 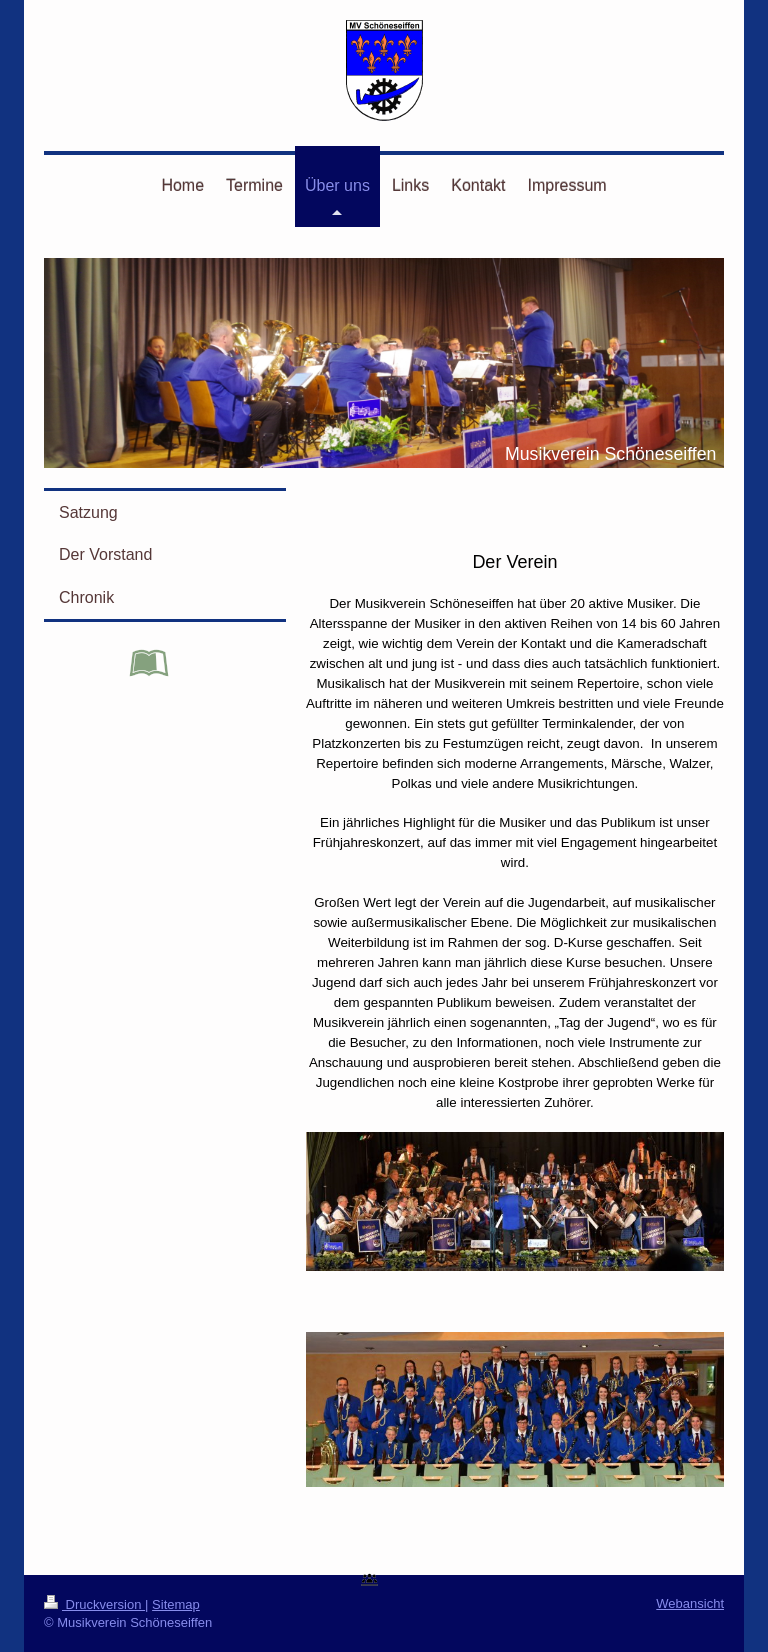 I want to click on leanpub publishing platform logo, so click(x=149, y=663).